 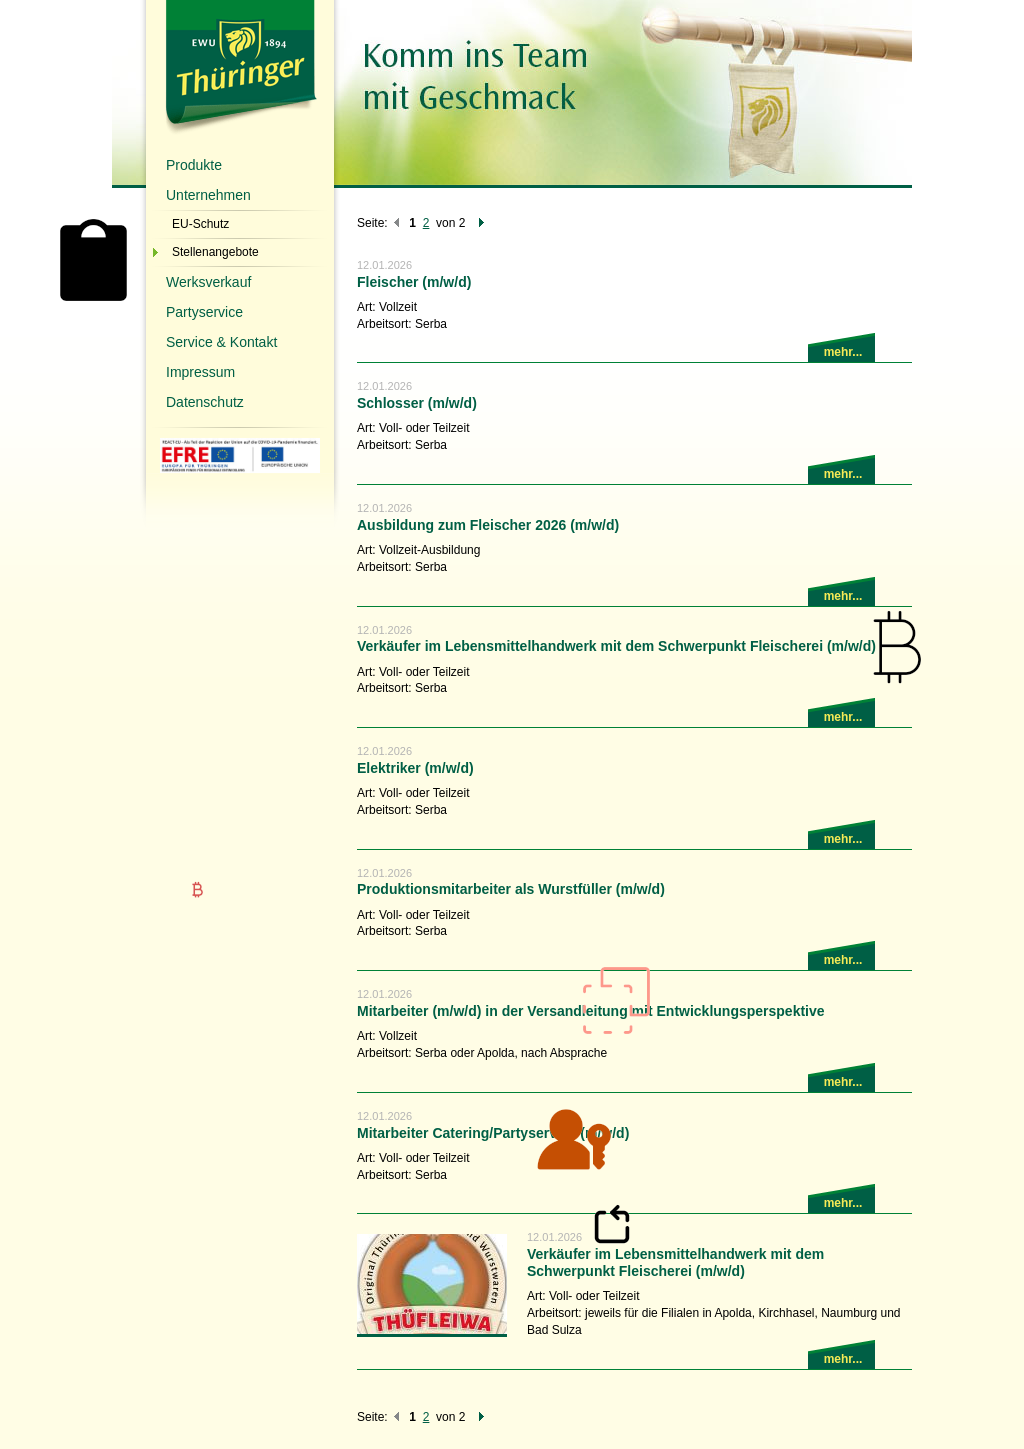 What do you see at coordinates (574, 1141) in the screenshot?
I see `manage passkey authentication for your account` at bounding box center [574, 1141].